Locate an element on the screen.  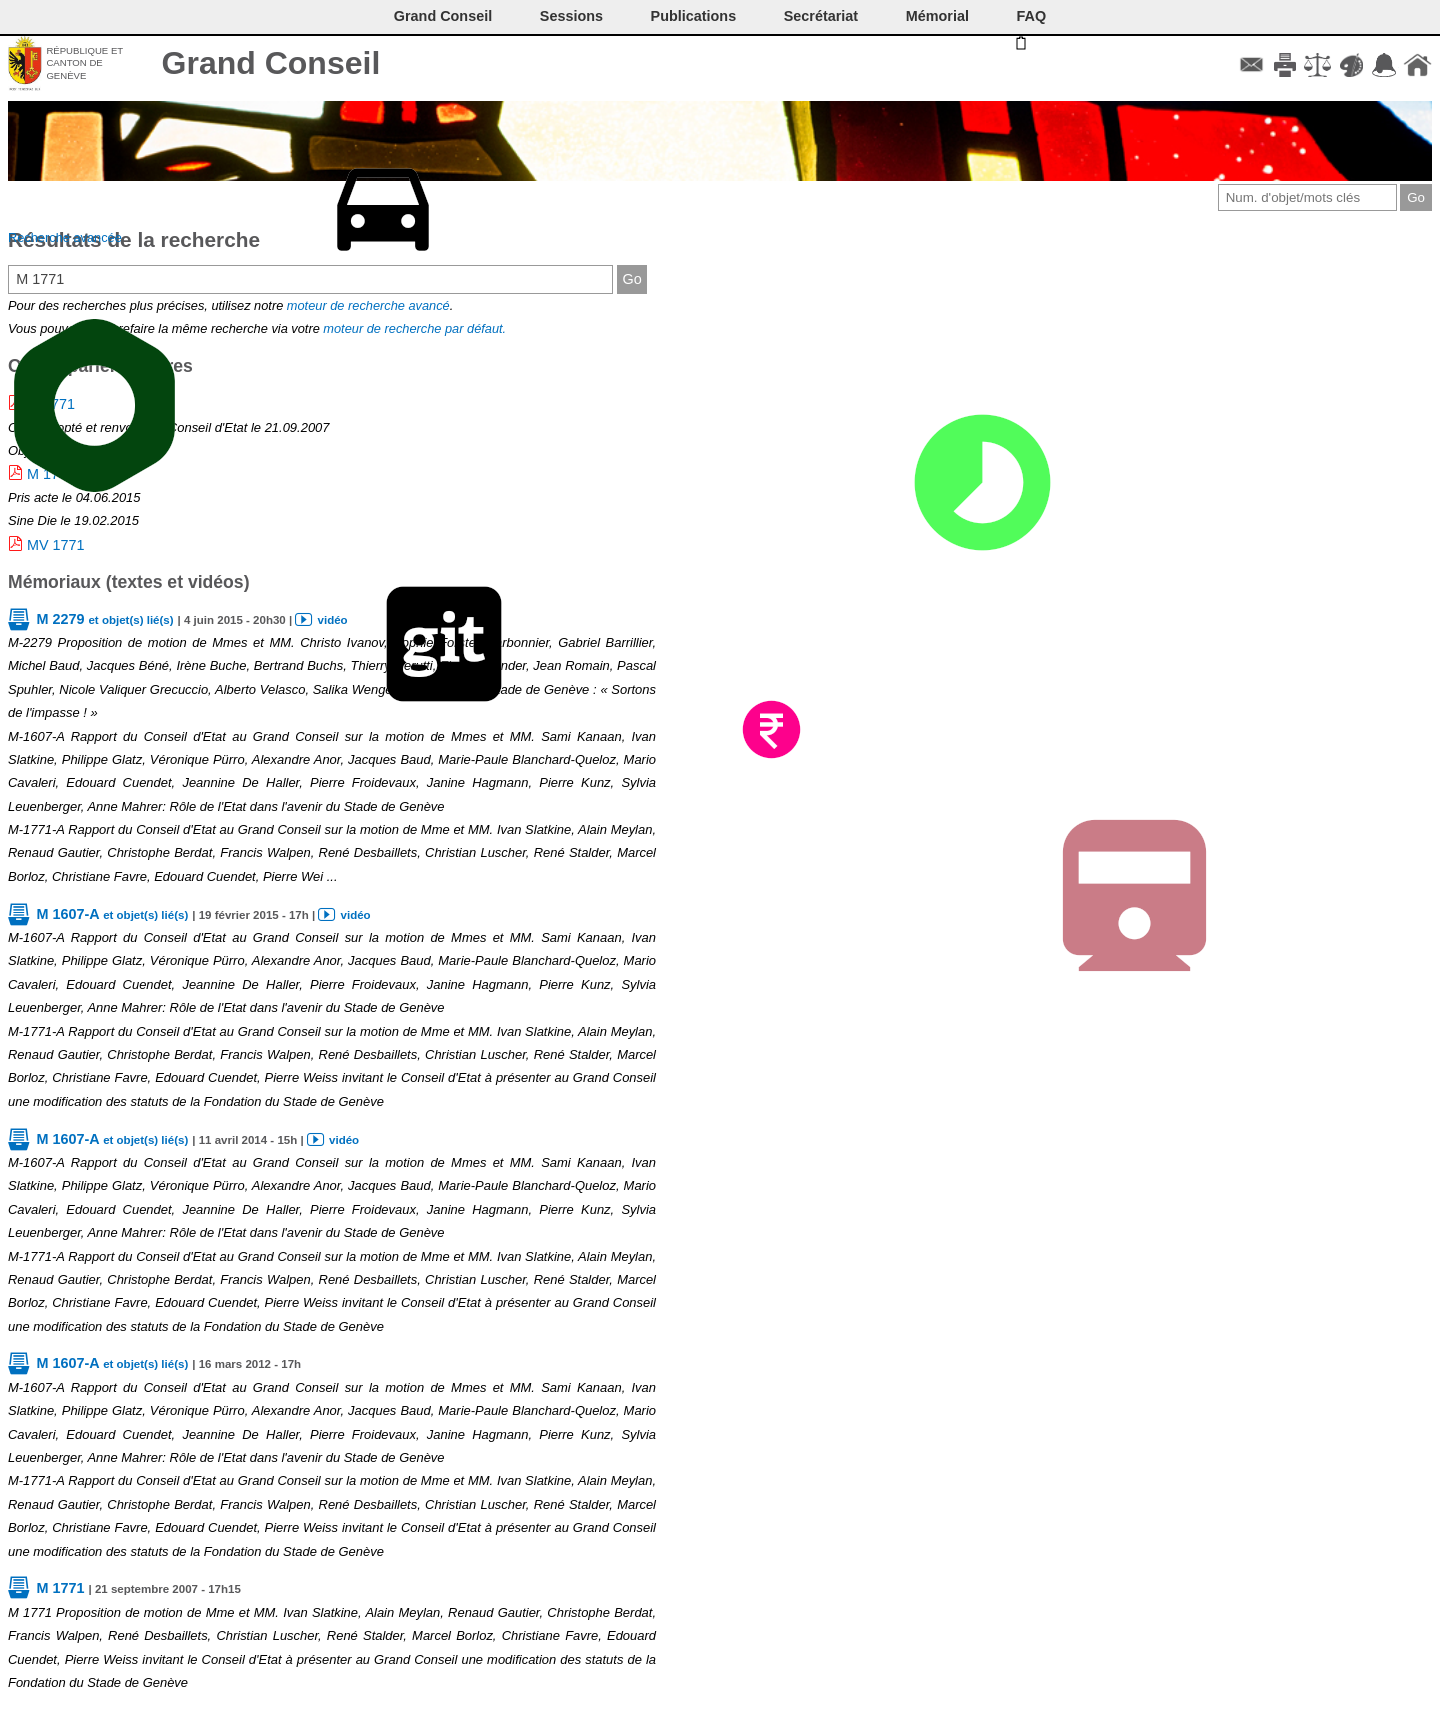
indicates approximately 80% progress complete is located at coordinates (982, 482).